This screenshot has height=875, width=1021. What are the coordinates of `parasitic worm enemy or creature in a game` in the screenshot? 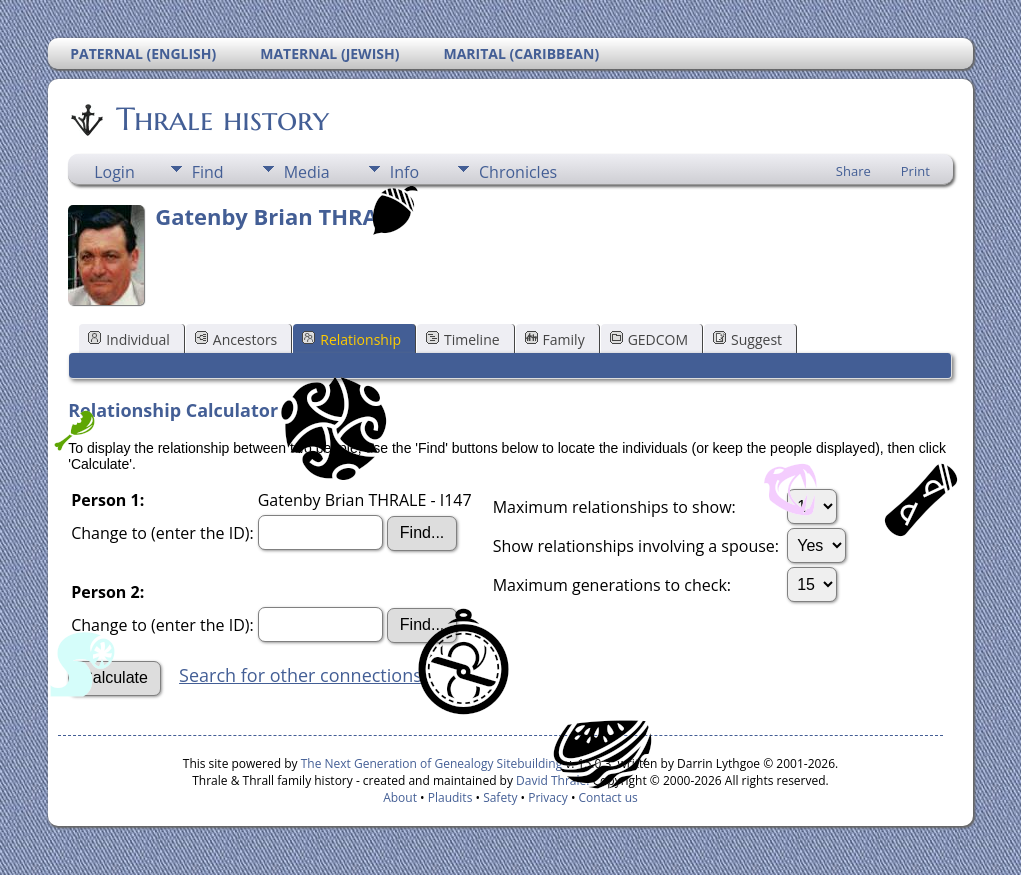 It's located at (82, 664).